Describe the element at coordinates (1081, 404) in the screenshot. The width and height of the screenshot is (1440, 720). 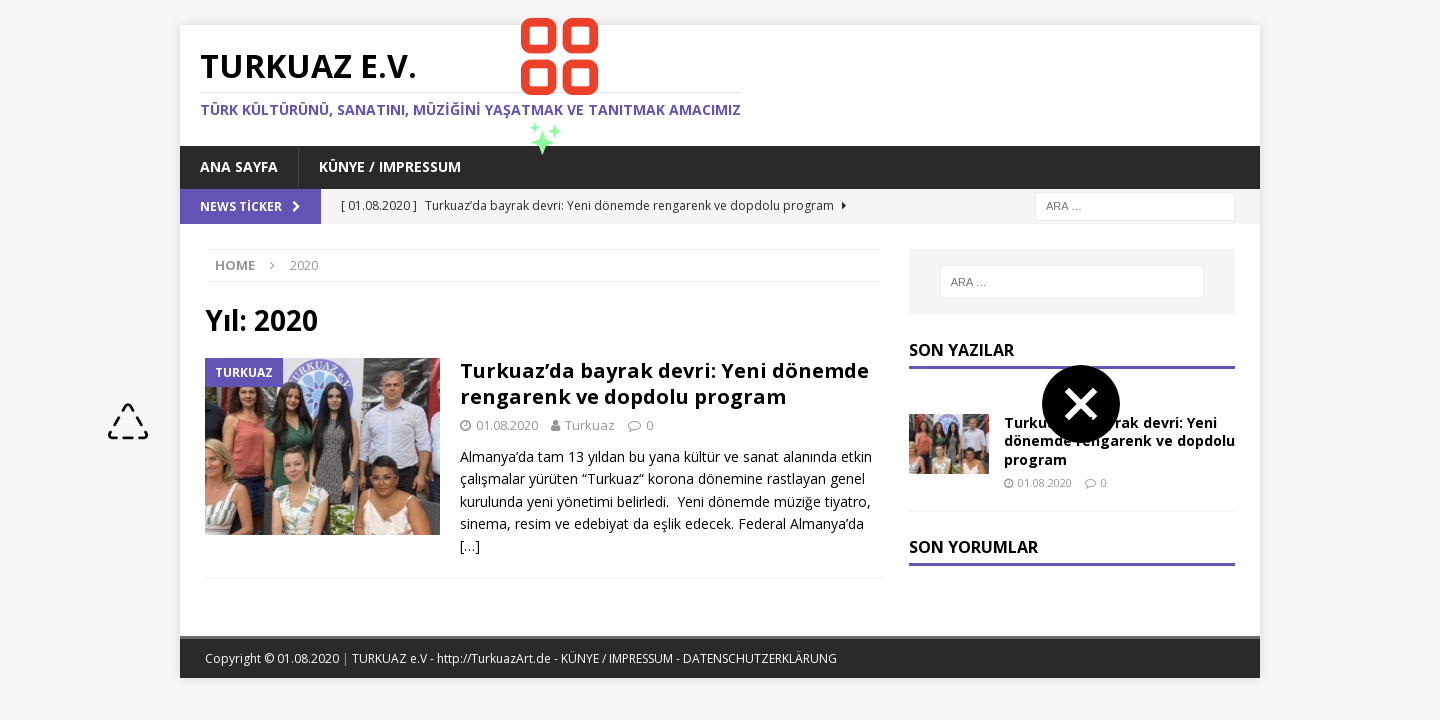
I see `close or dismiss a dialog` at that location.